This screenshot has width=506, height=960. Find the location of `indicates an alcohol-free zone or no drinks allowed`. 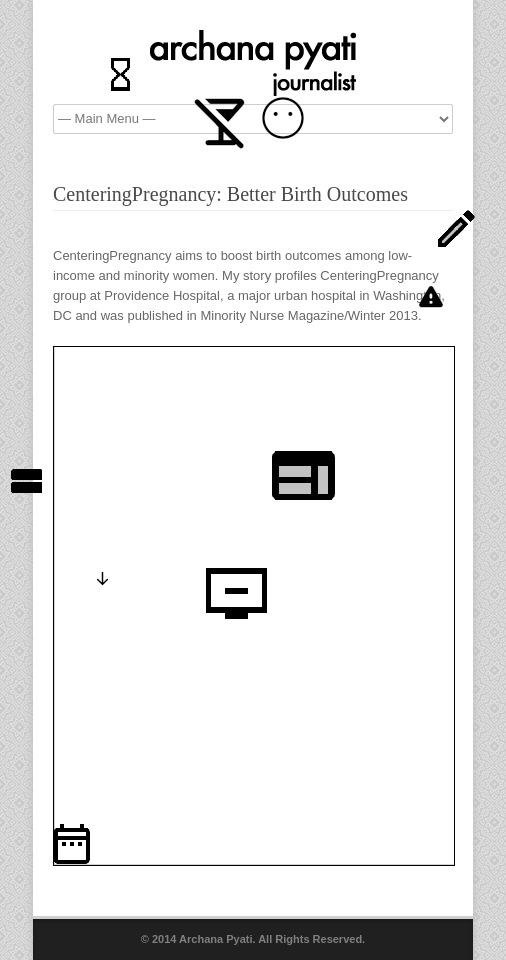

indicates an alcohol-free zone or no drinks allowed is located at coordinates (221, 122).